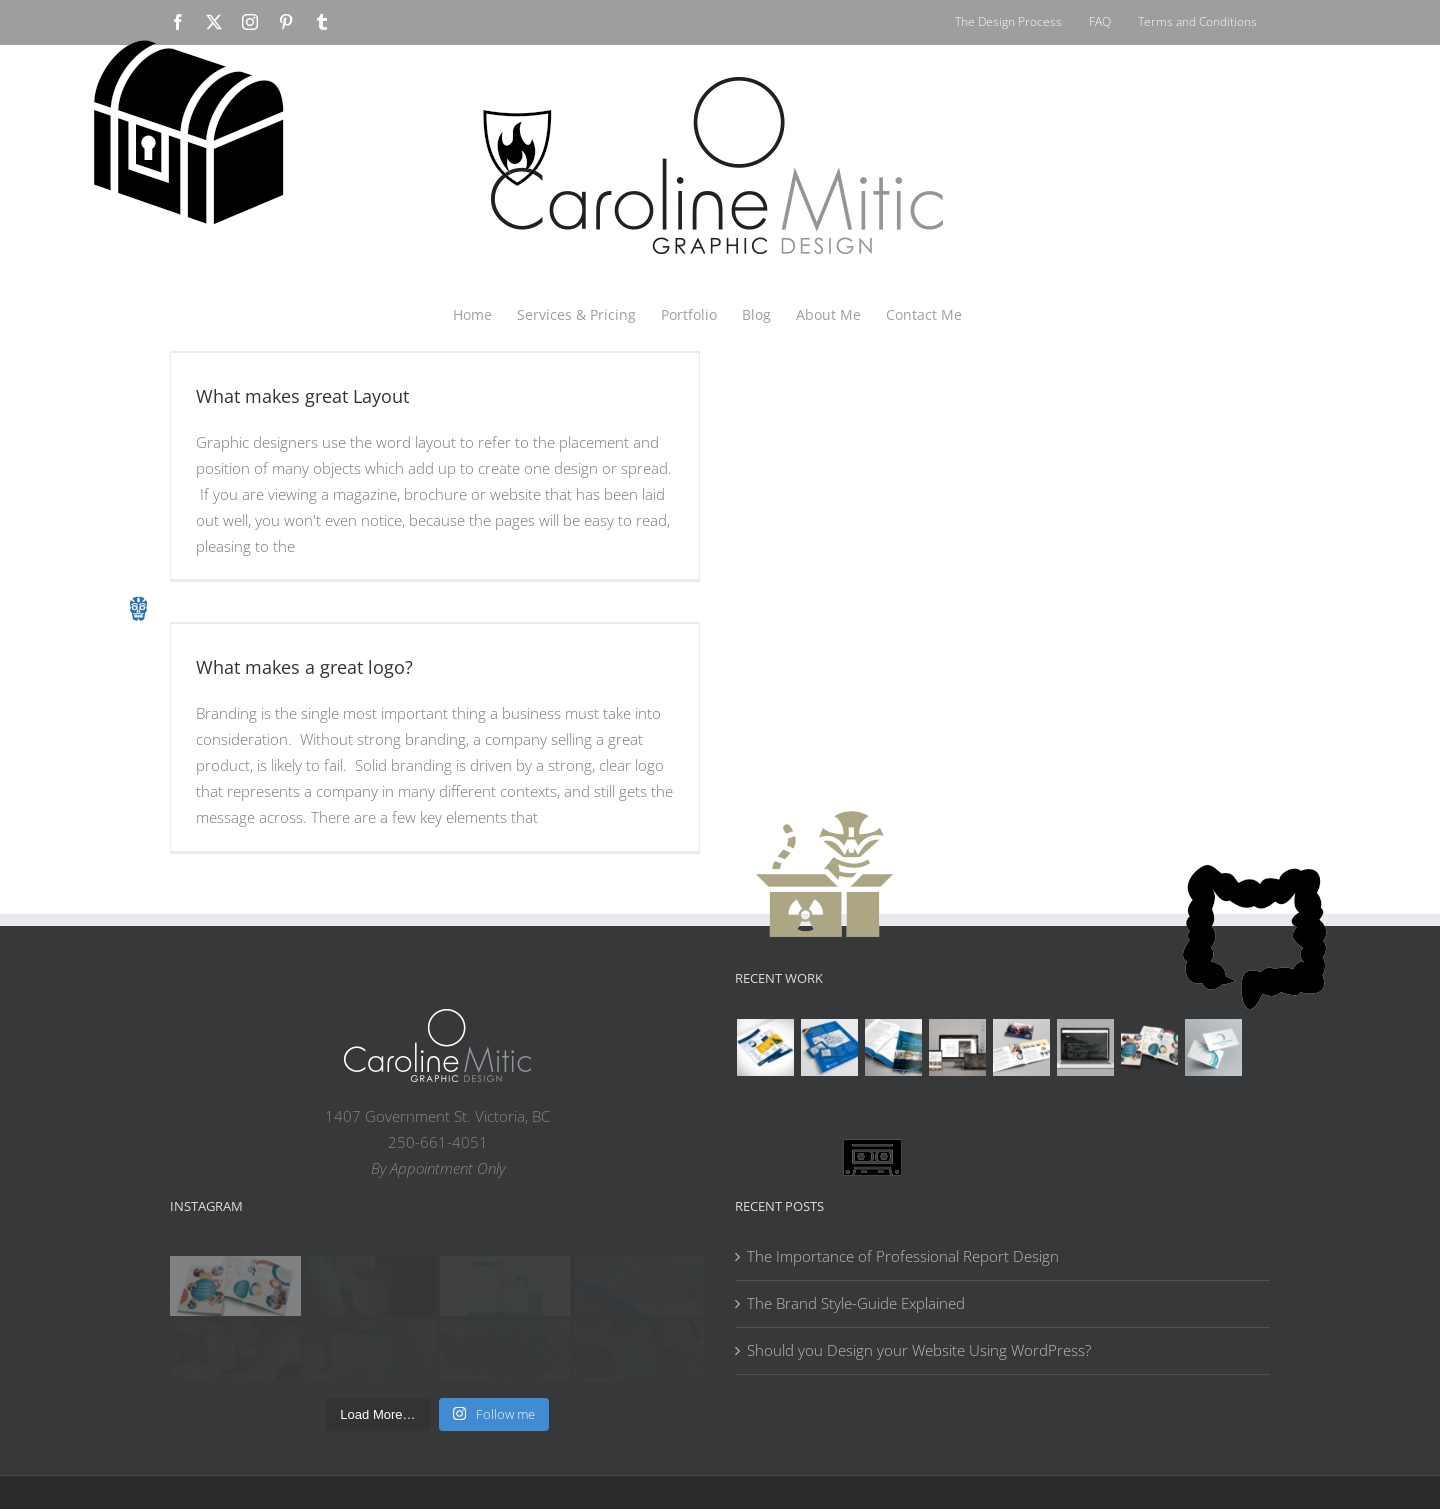 This screenshot has height=1509, width=1440. Describe the element at coordinates (824, 868) in the screenshot. I see `indicates a failed or negative quantum experiment outcome` at that location.